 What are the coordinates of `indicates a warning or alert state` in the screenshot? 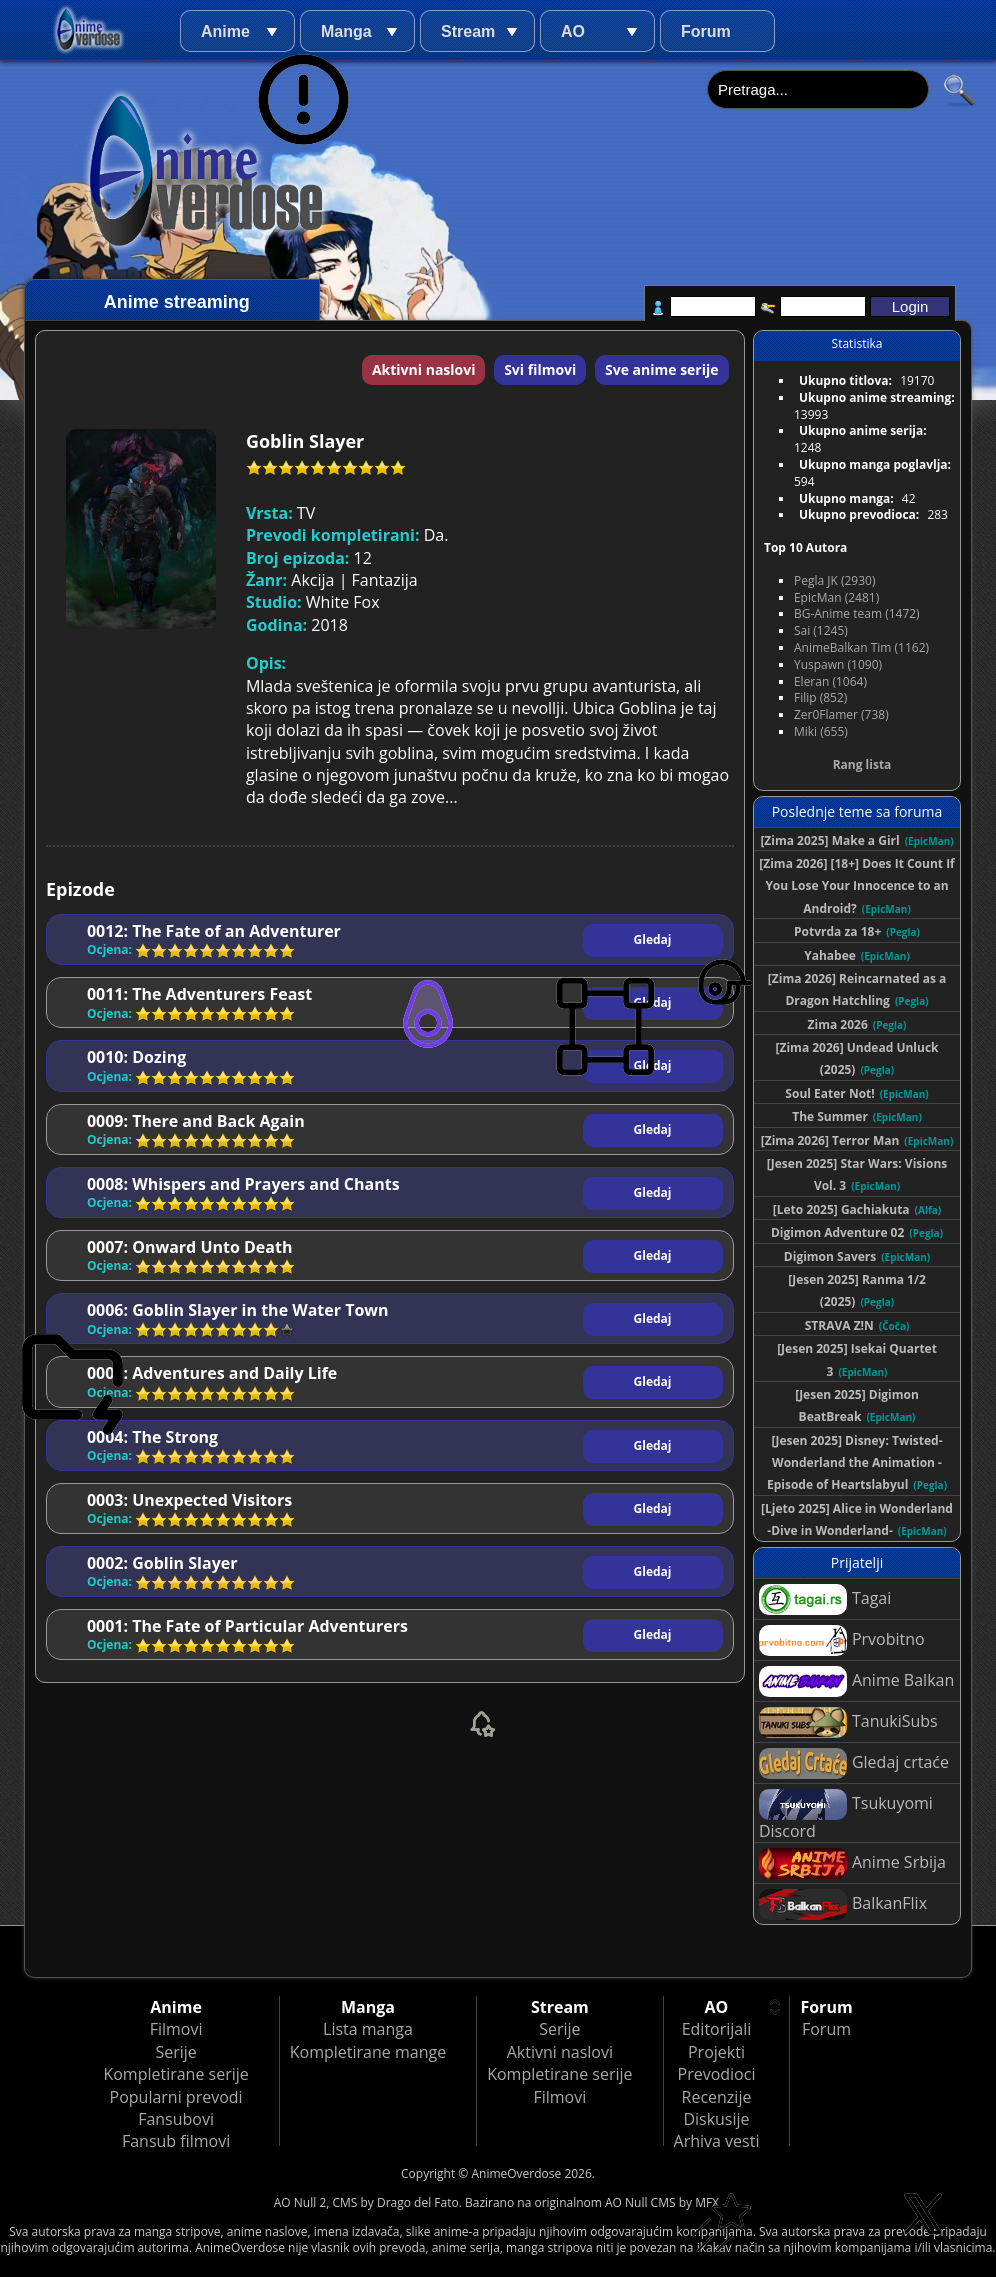 It's located at (303, 99).